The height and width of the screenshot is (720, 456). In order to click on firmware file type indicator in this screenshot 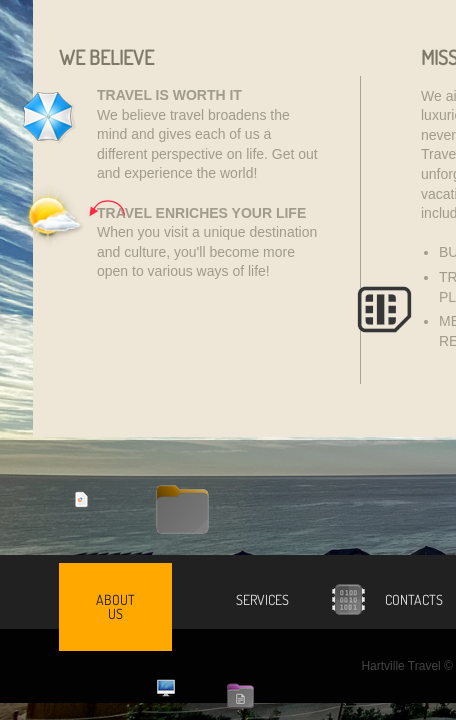, I will do `click(348, 599)`.